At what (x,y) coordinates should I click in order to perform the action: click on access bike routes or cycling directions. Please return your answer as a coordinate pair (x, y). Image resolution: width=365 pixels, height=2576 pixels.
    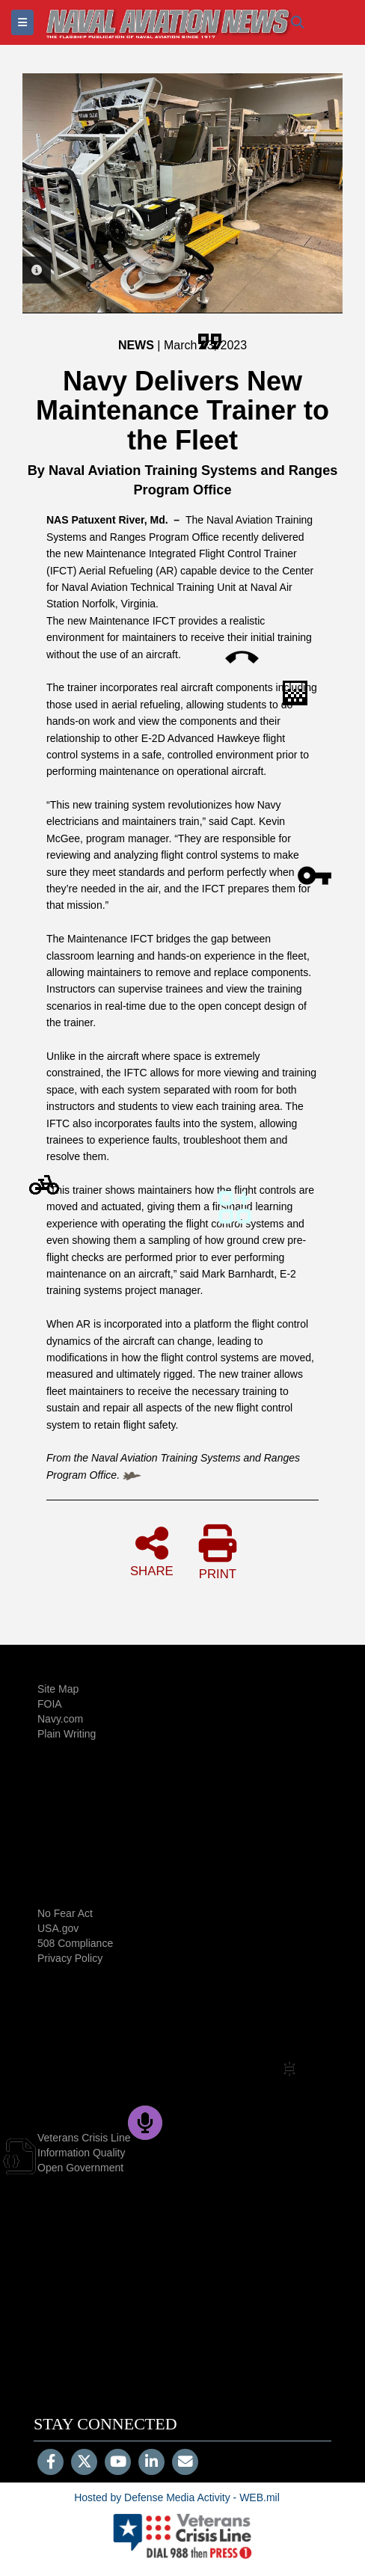
    Looking at the image, I should click on (44, 1185).